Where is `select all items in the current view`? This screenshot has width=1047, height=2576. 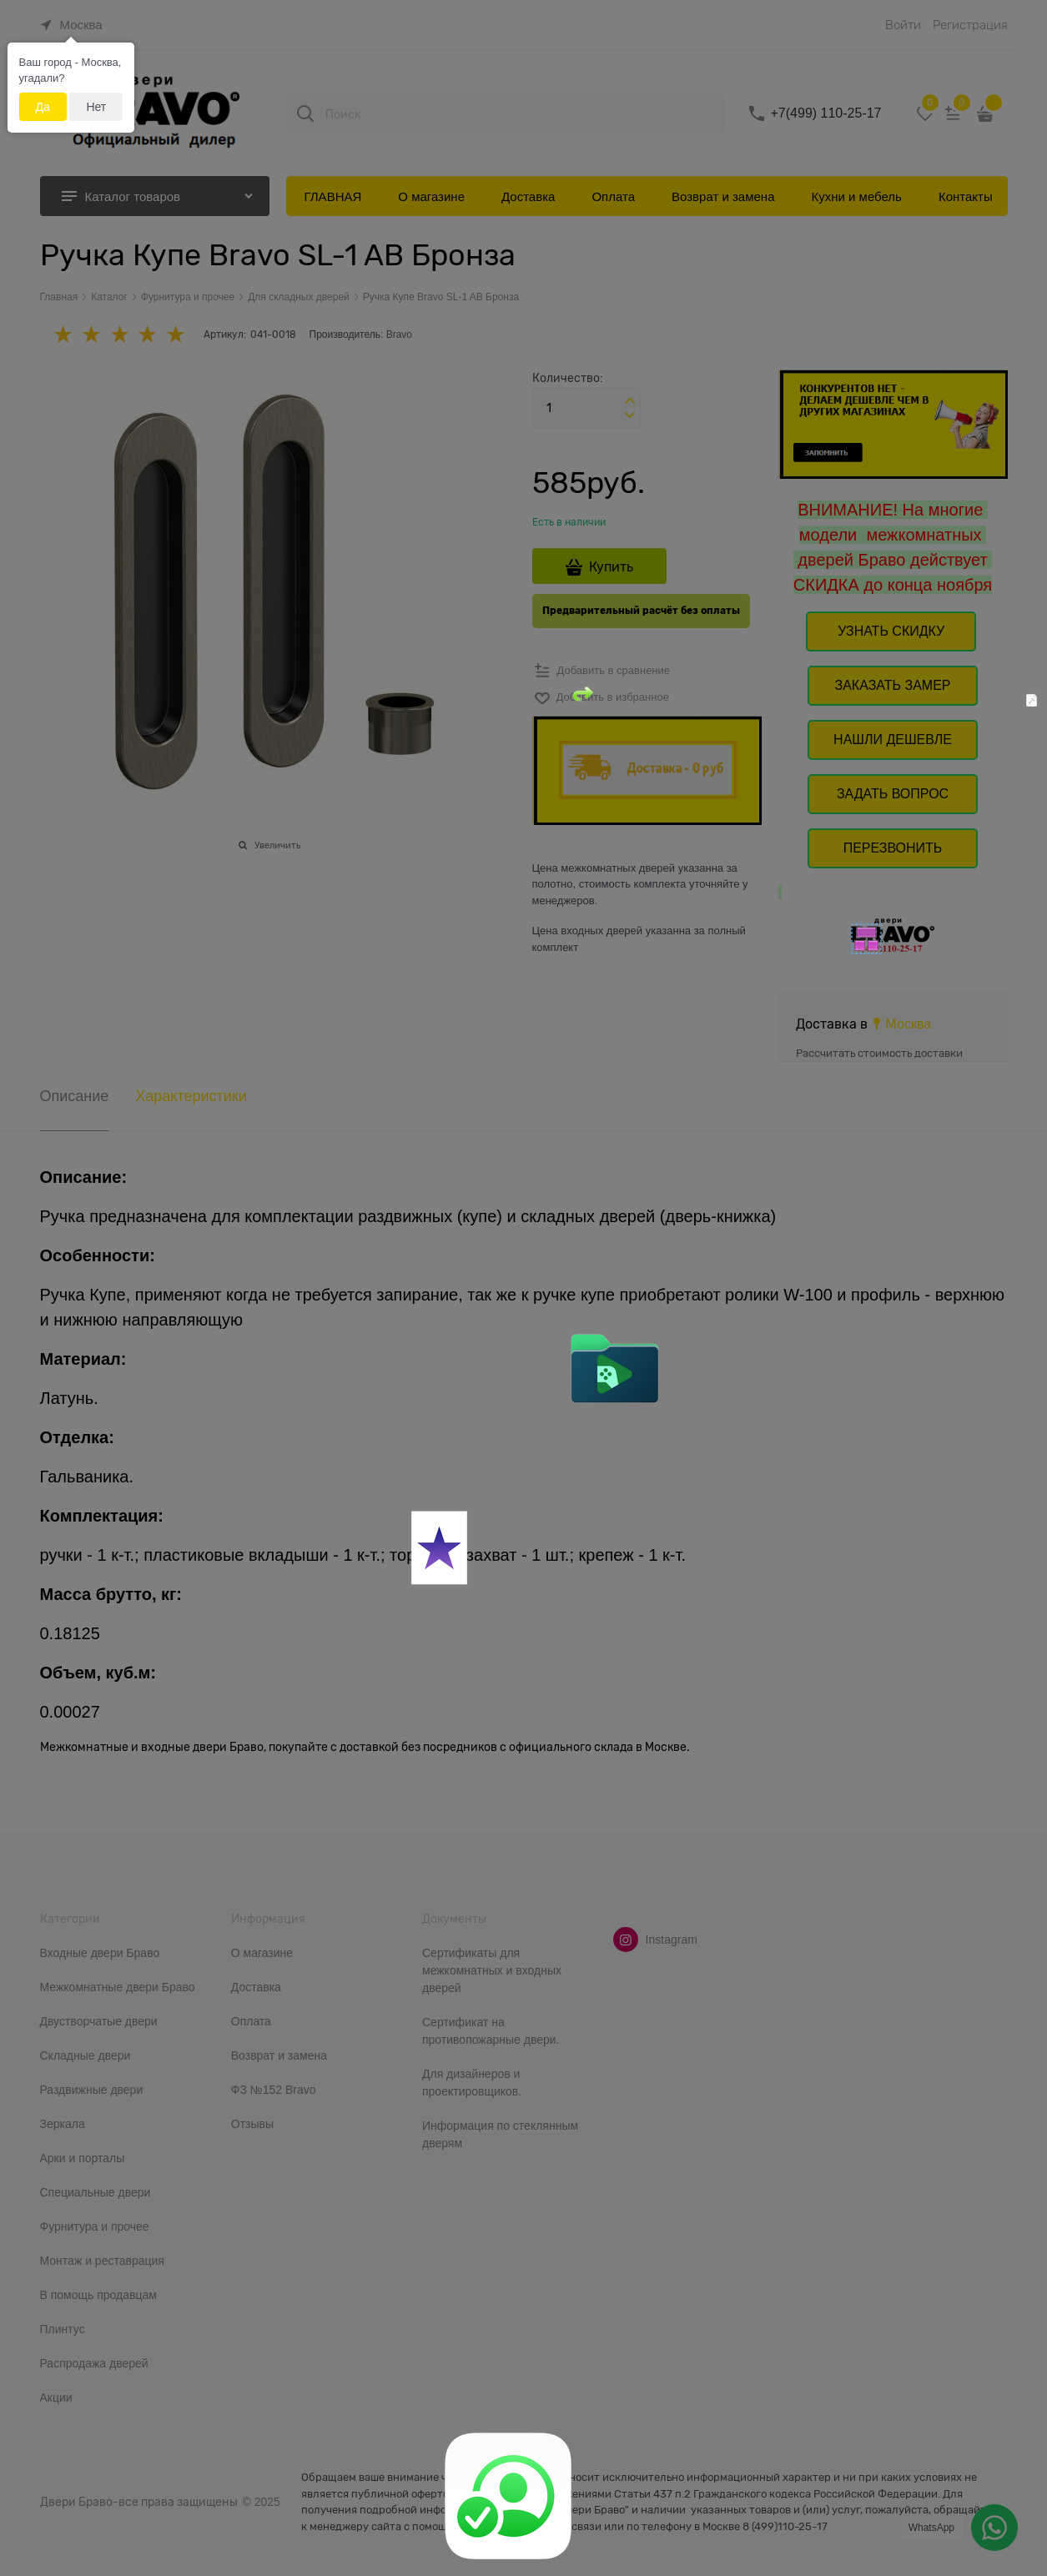 select all items in the current view is located at coordinates (866, 938).